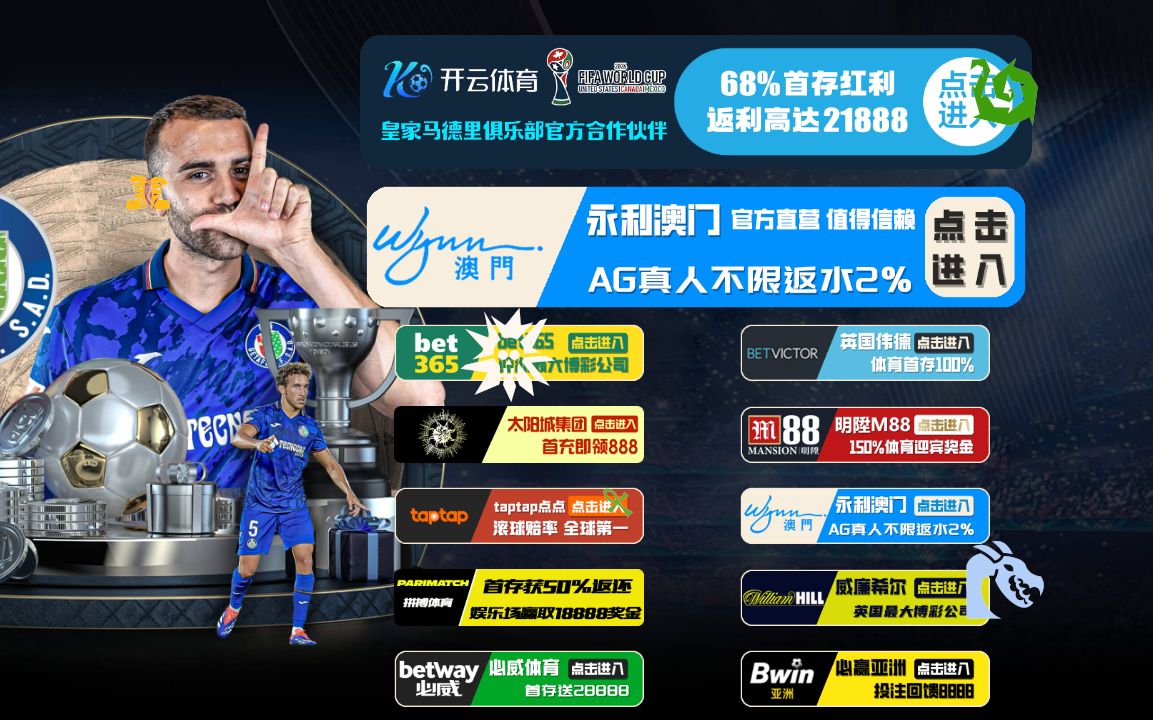 The width and height of the screenshot is (1153, 720). What do you see at coordinates (1004, 92) in the screenshot?
I see `represents a tentacle monster or creature ability in a game` at bounding box center [1004, 92].